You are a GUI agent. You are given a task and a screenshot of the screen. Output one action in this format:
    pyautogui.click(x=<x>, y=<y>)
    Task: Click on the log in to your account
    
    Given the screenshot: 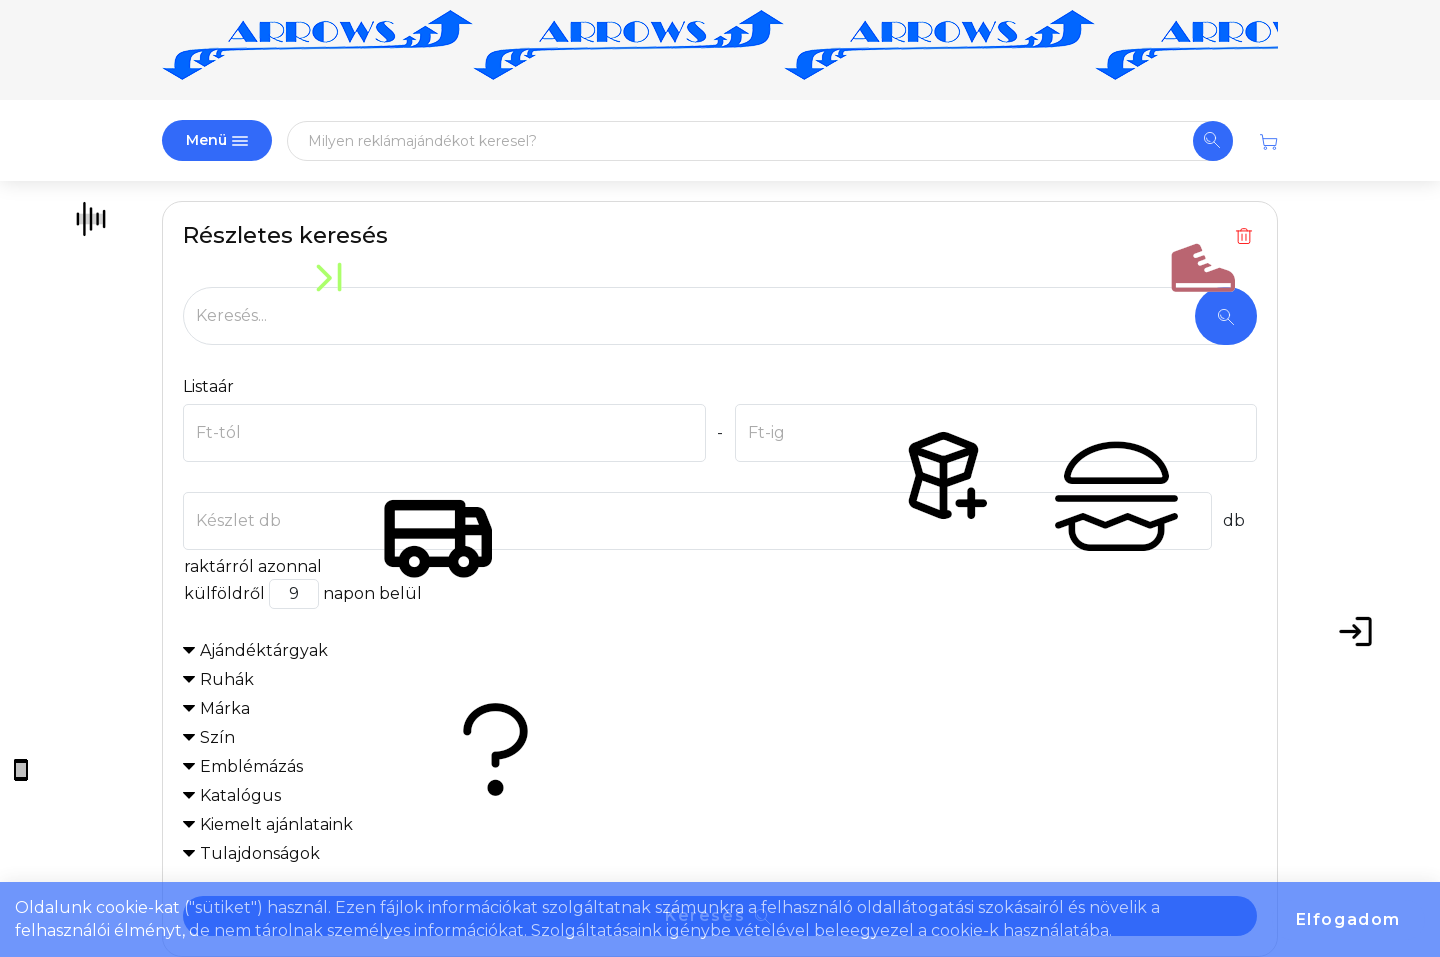 What is the action you would take?
    pyautogui.click(x=1355, y=631)
    